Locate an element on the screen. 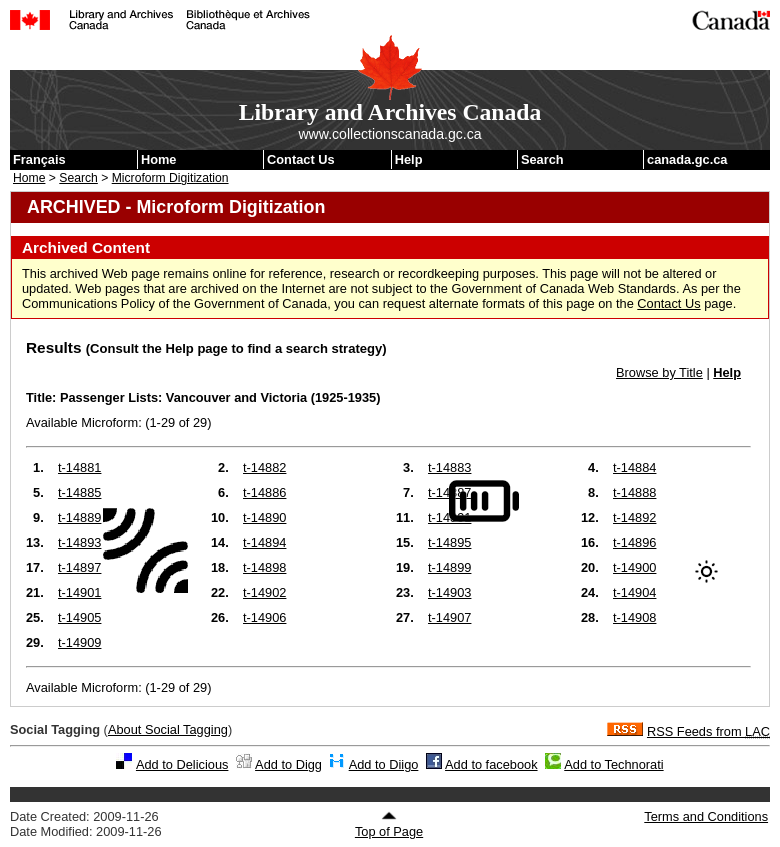  enable light leak or lens flare effect is located at coordinates (145, 550).